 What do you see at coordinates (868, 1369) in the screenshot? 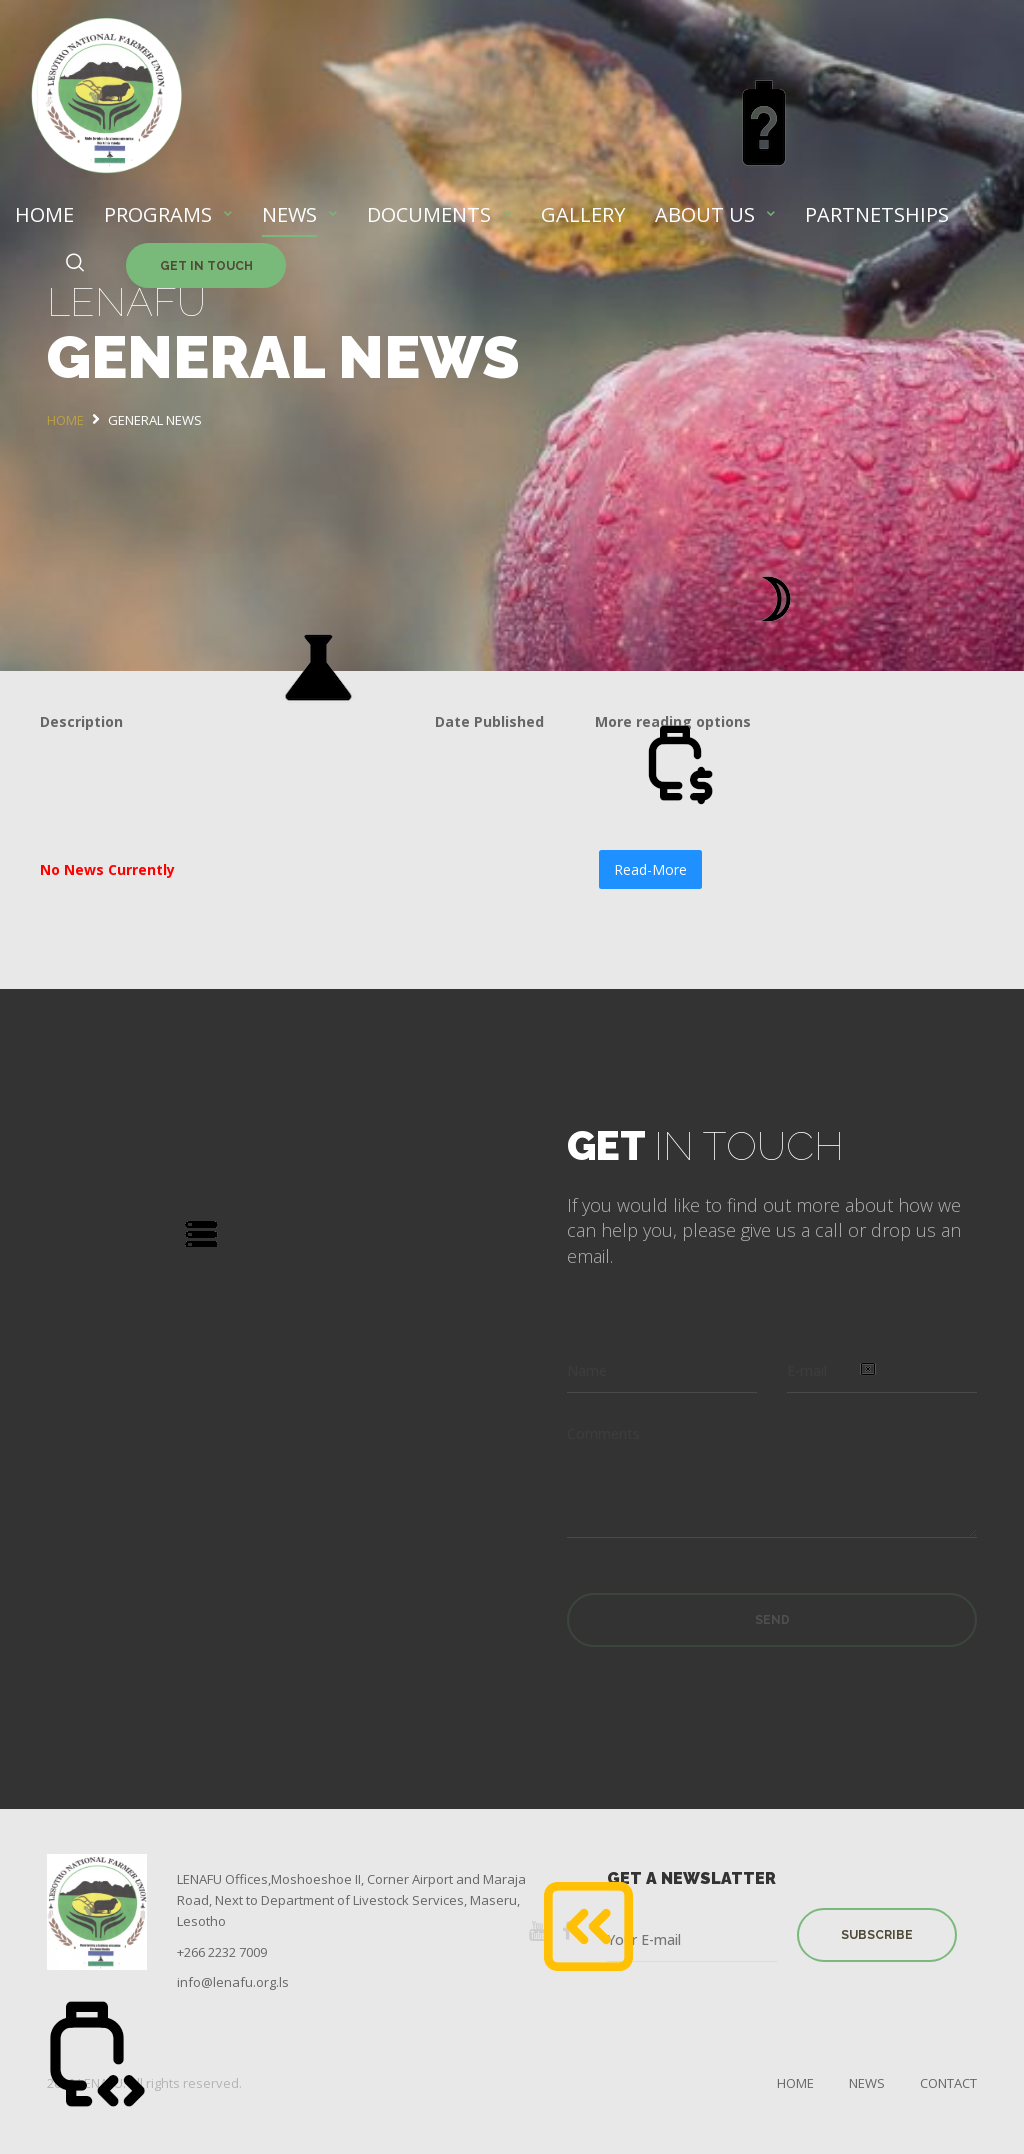
I see `cancel or exit presentation mode` at bounding box center [868, 1369].